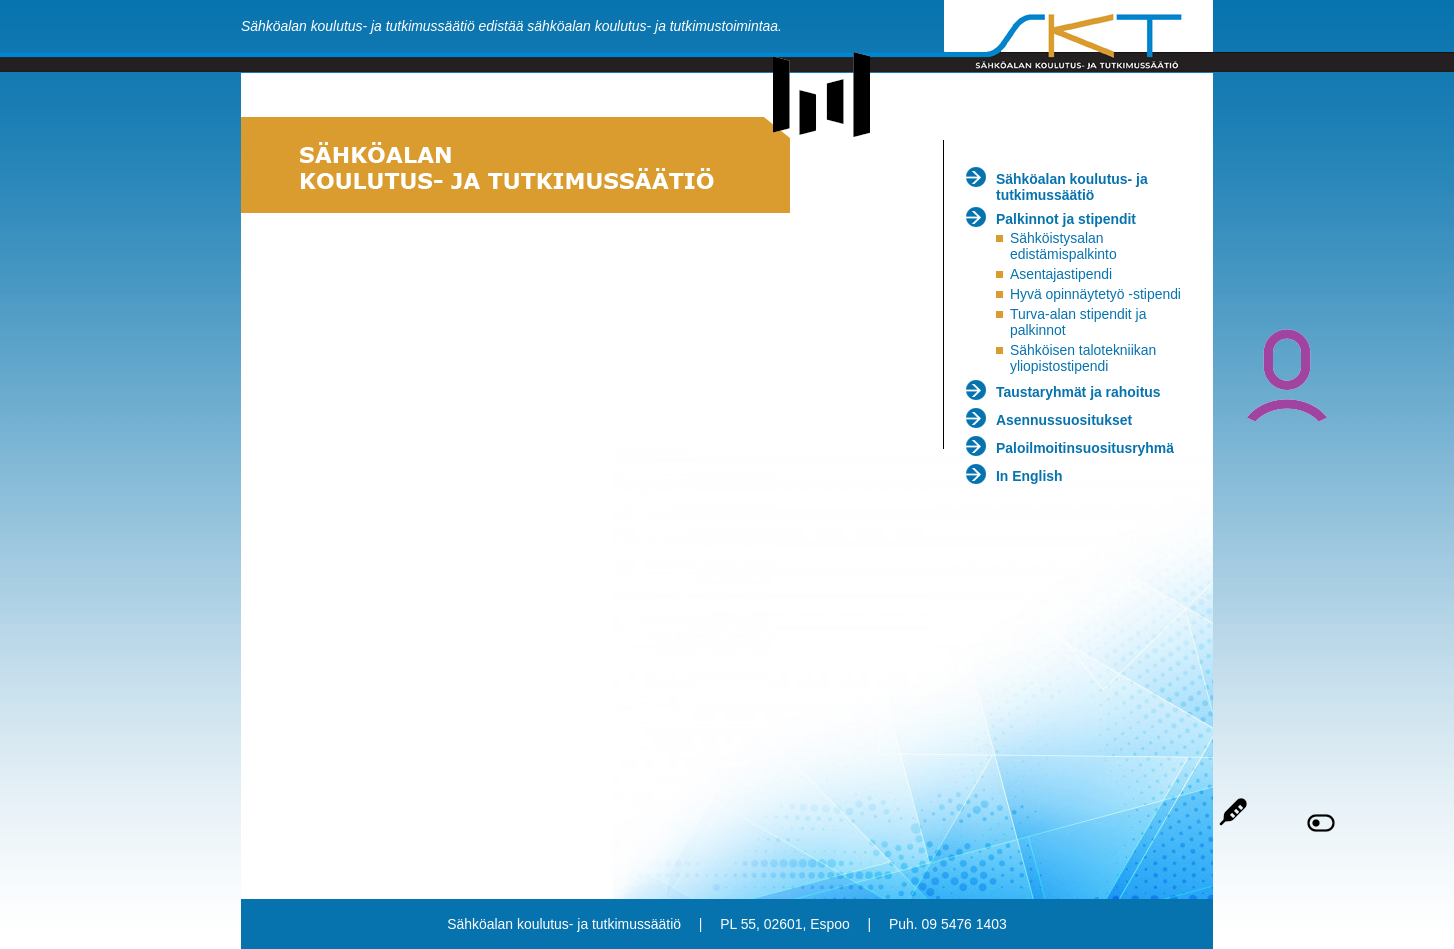 This screenshot has width=1454, height=949. What do you see at coordinates (821, 94) in the screenshot?
I see `bytedance company logo` at bounding box center [821, 94].